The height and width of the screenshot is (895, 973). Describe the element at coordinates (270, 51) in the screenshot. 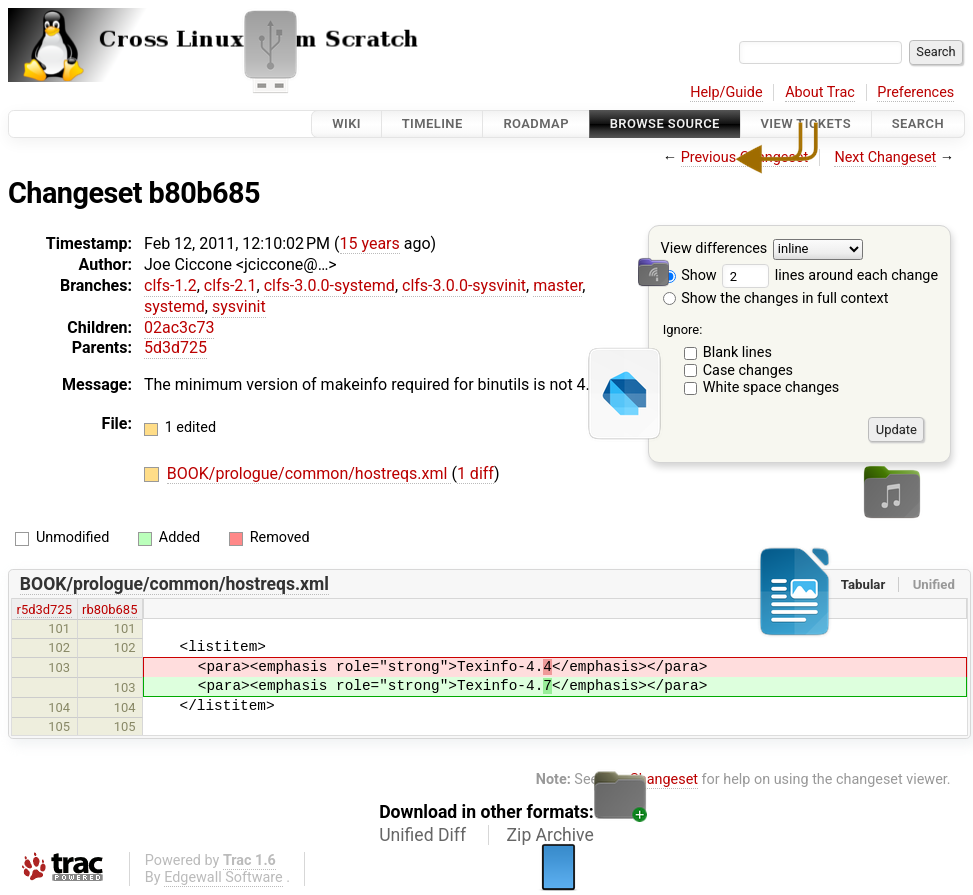

I see `access connected USB storage device` at that location.